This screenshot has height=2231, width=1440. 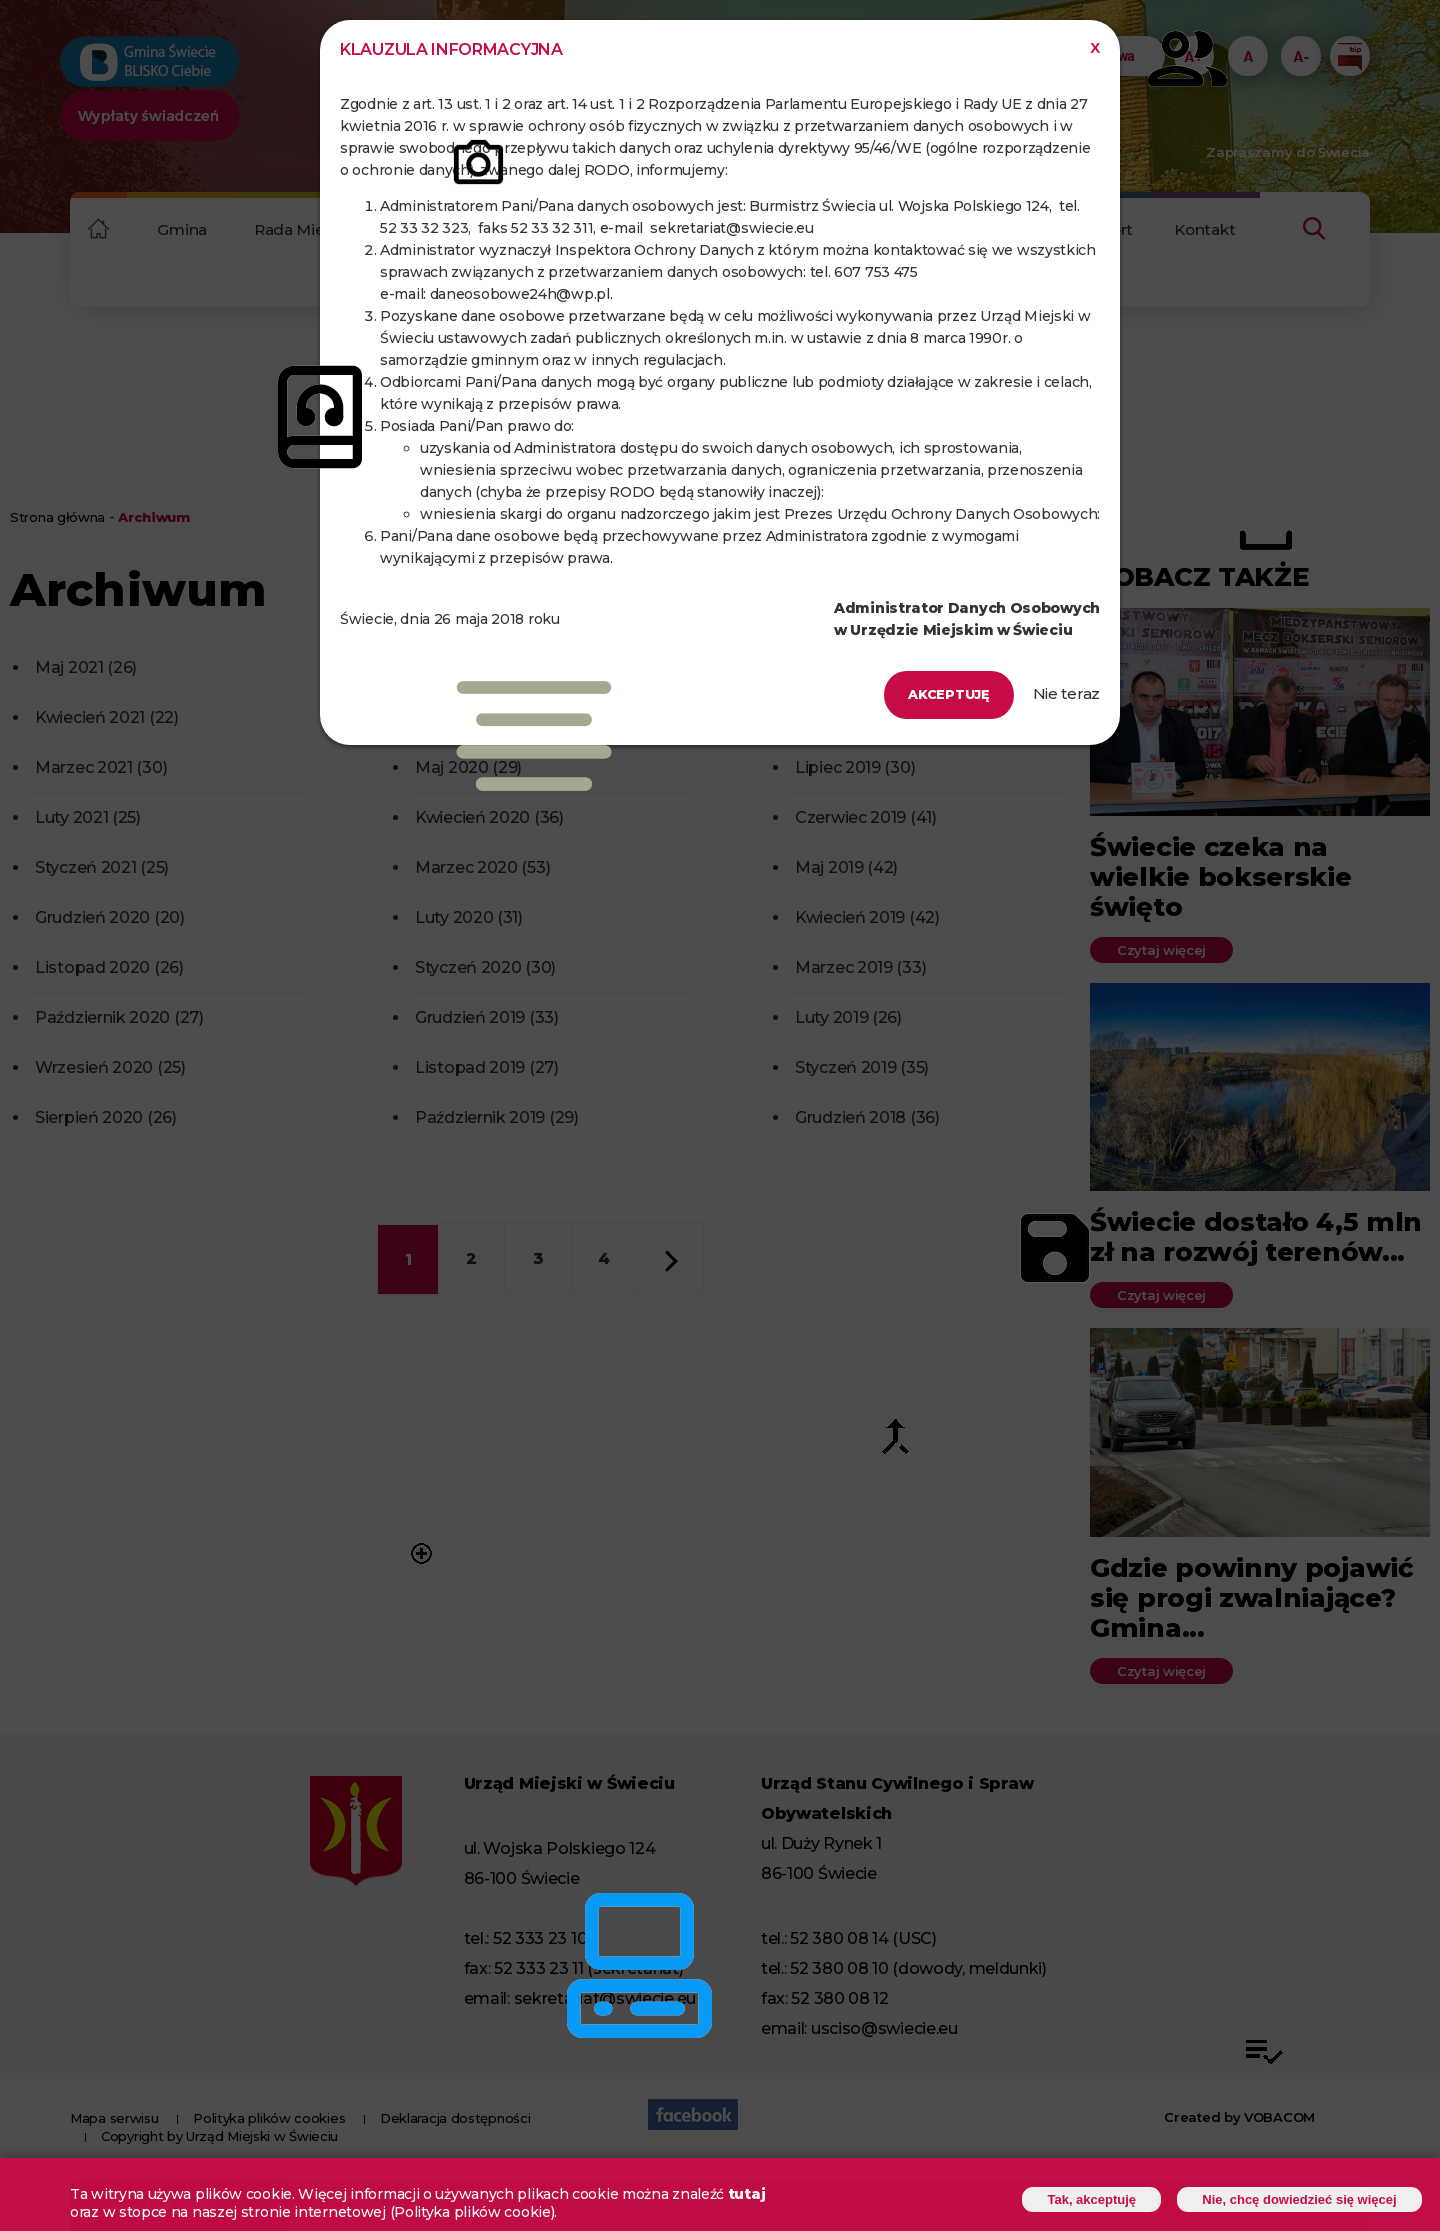 What do you see at coordinates (639, 1965) in the screenshot?
I see `launch a github codespace` at bounding box center [639, 1965].